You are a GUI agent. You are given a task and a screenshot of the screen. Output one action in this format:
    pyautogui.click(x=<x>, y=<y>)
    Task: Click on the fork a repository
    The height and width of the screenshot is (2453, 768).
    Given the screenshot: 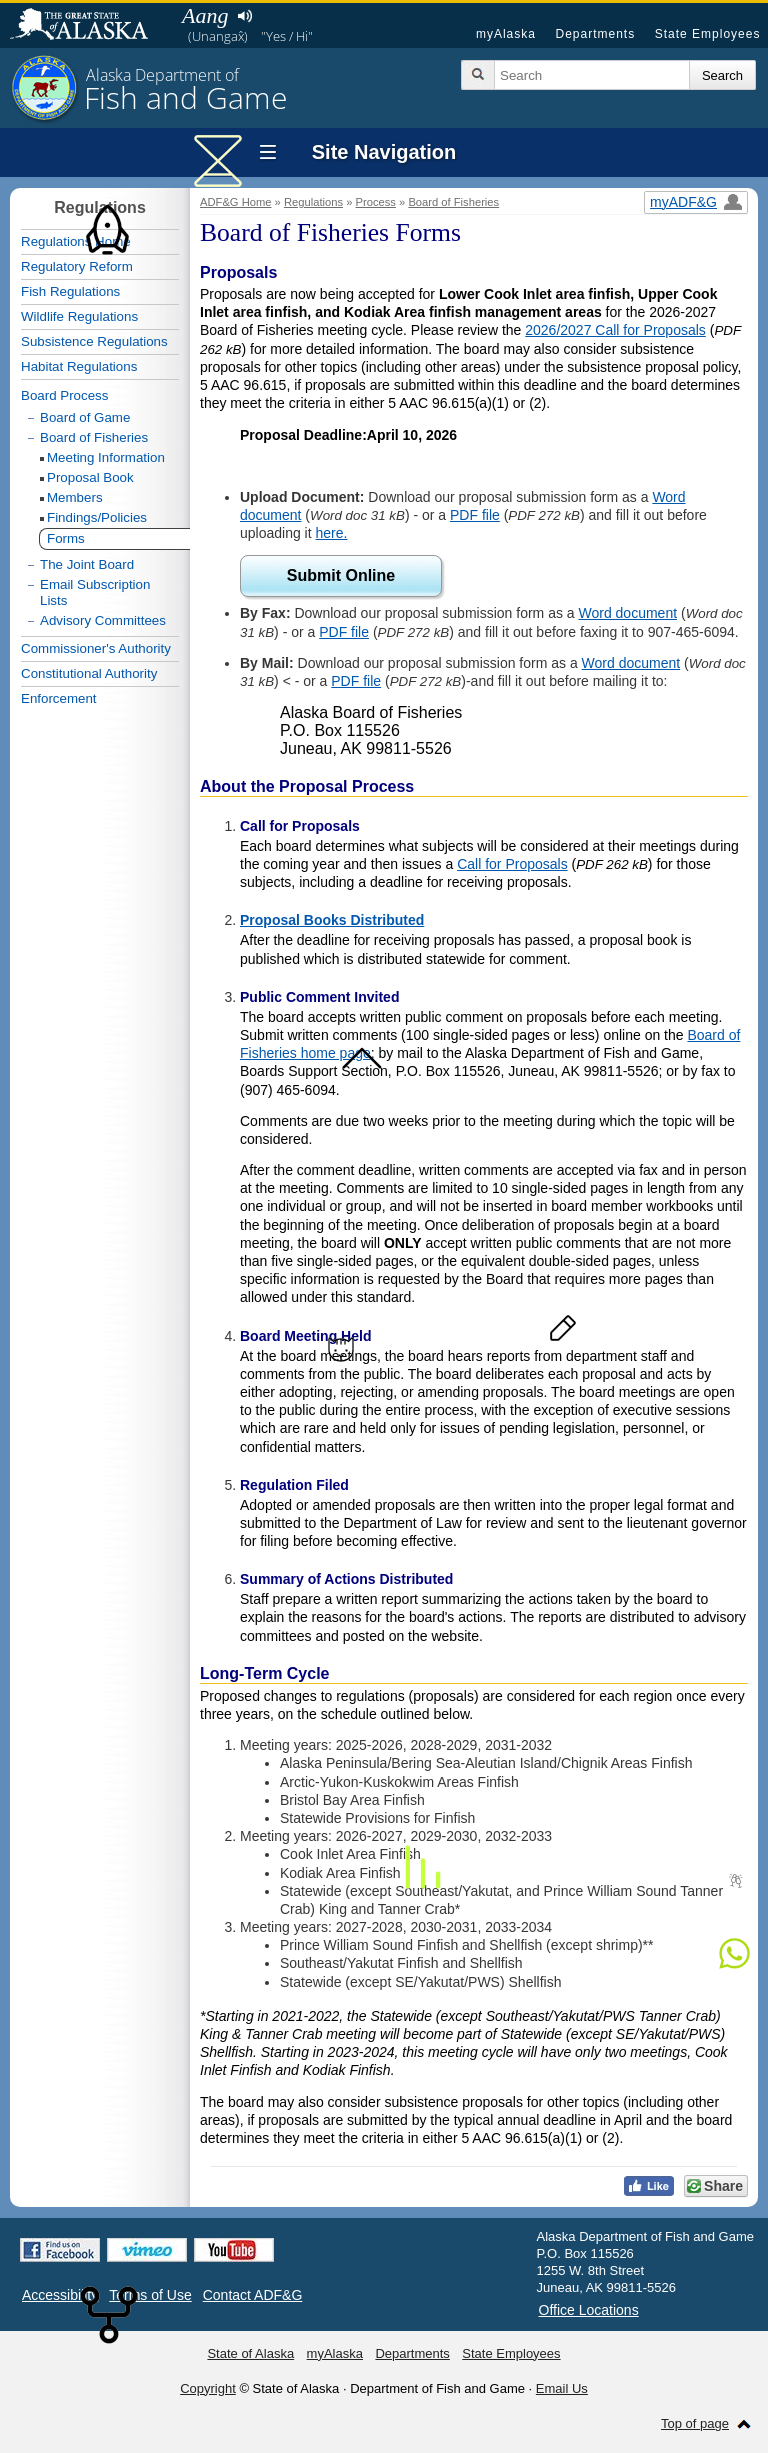 What is the action you would take?
    pyautogui.click(x=109, y=2315)
    